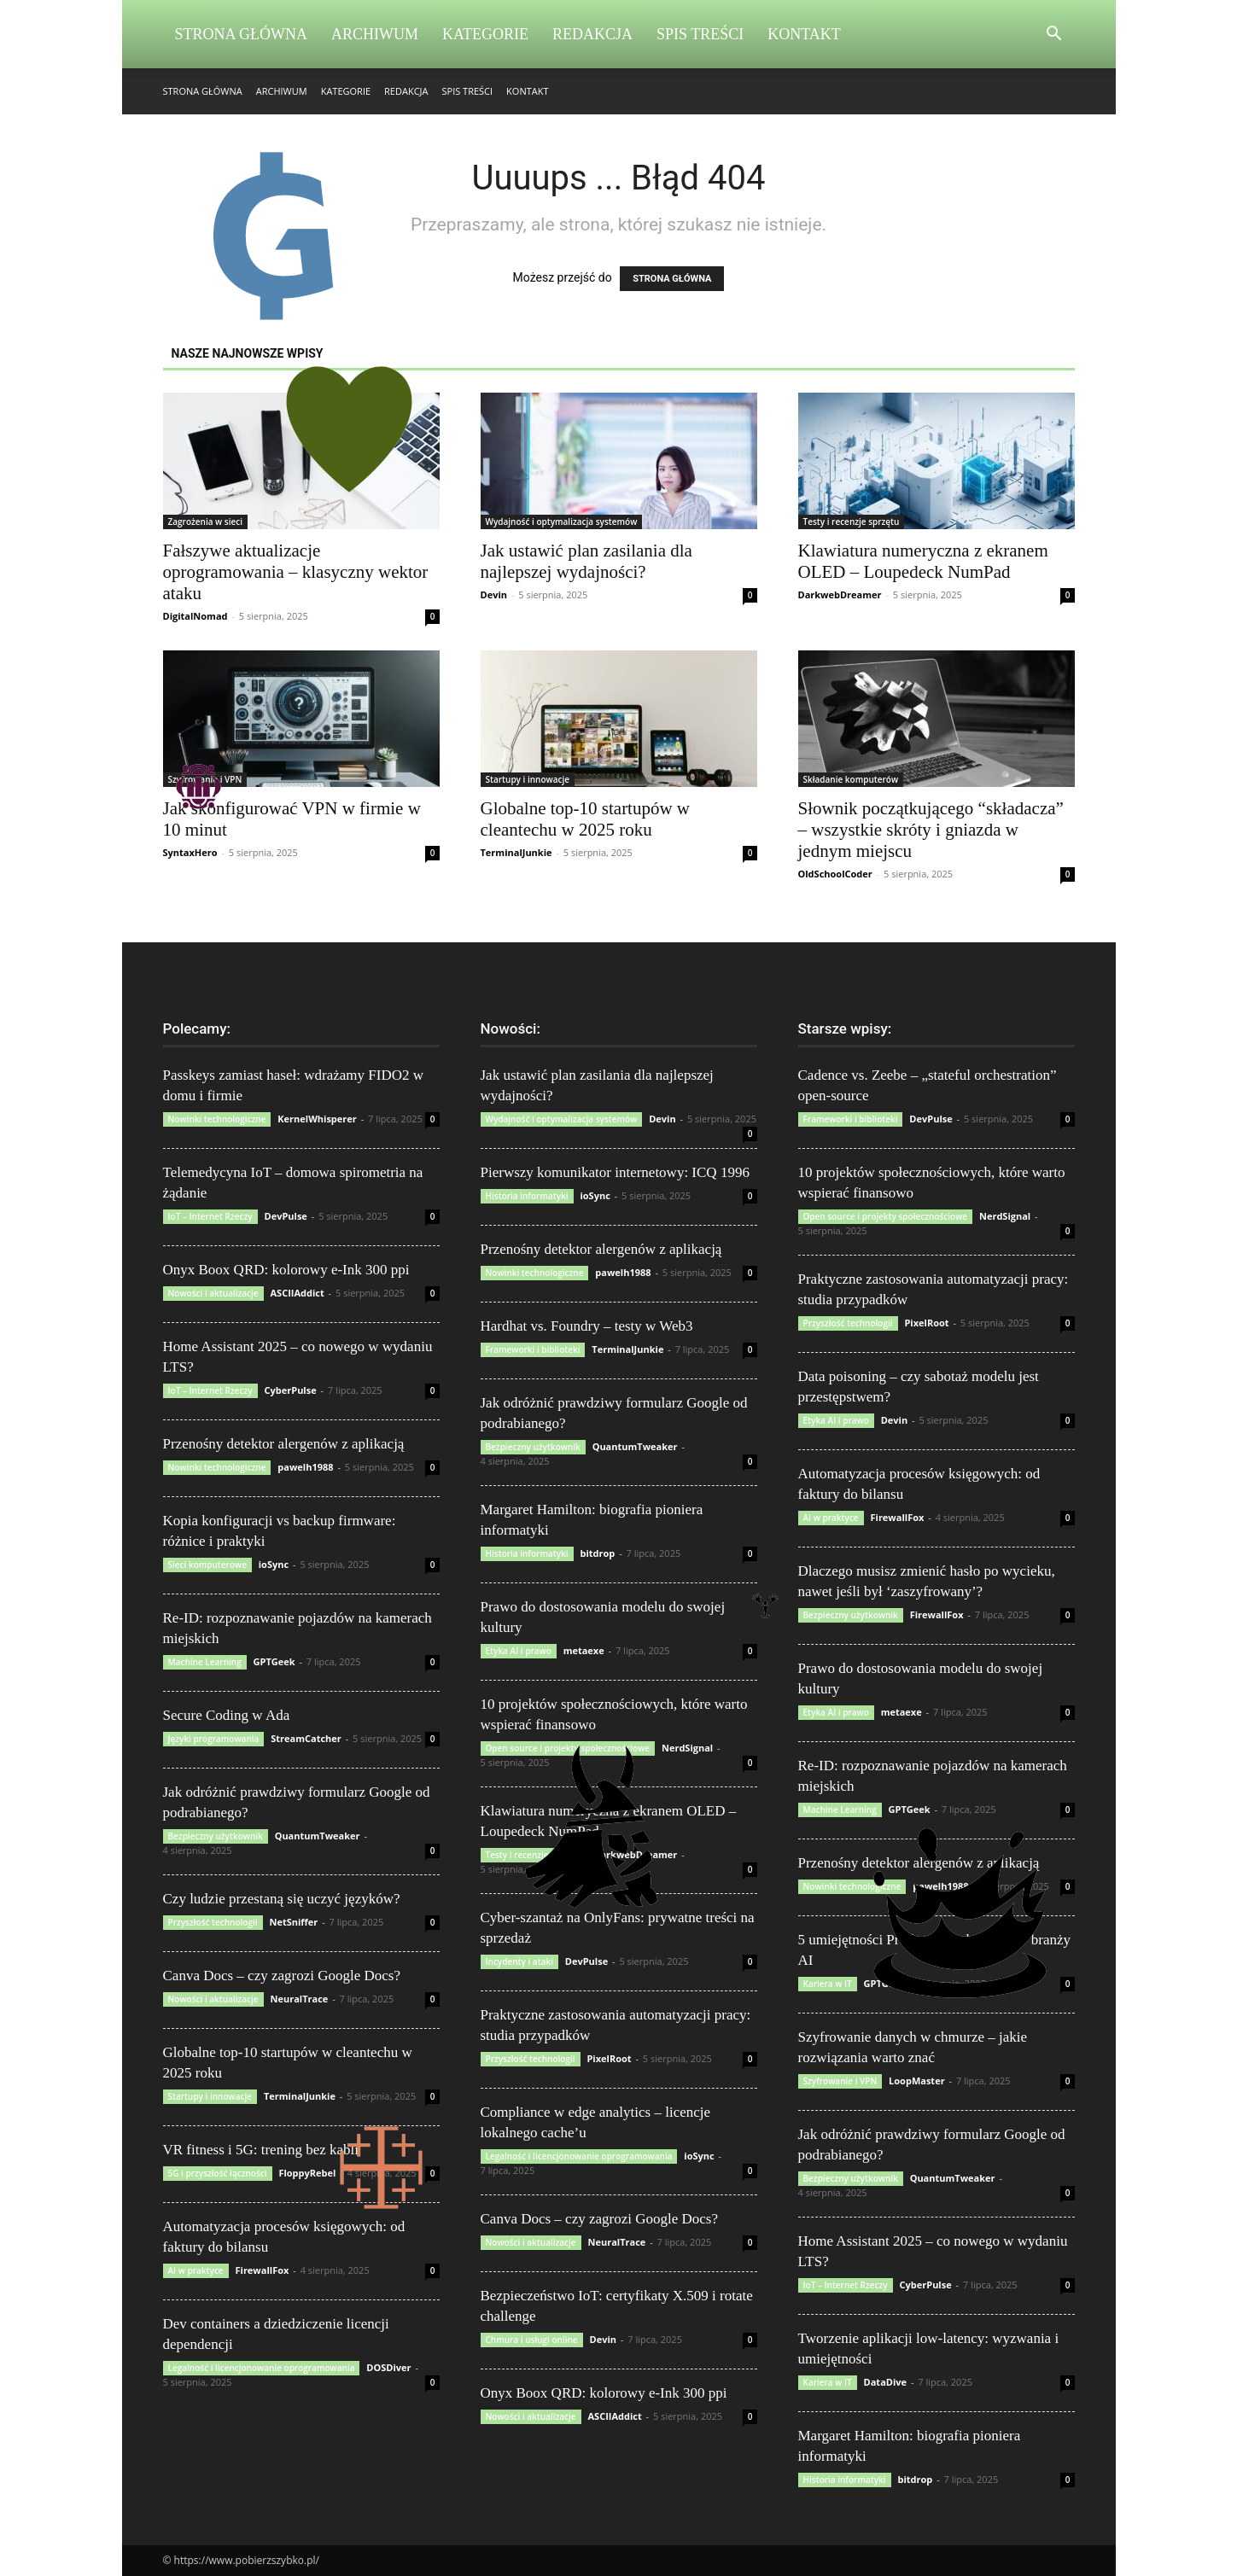 The height and width of the screenshot is (2576, 1237). I want to click on view your current credits balance, so click(271, 236).